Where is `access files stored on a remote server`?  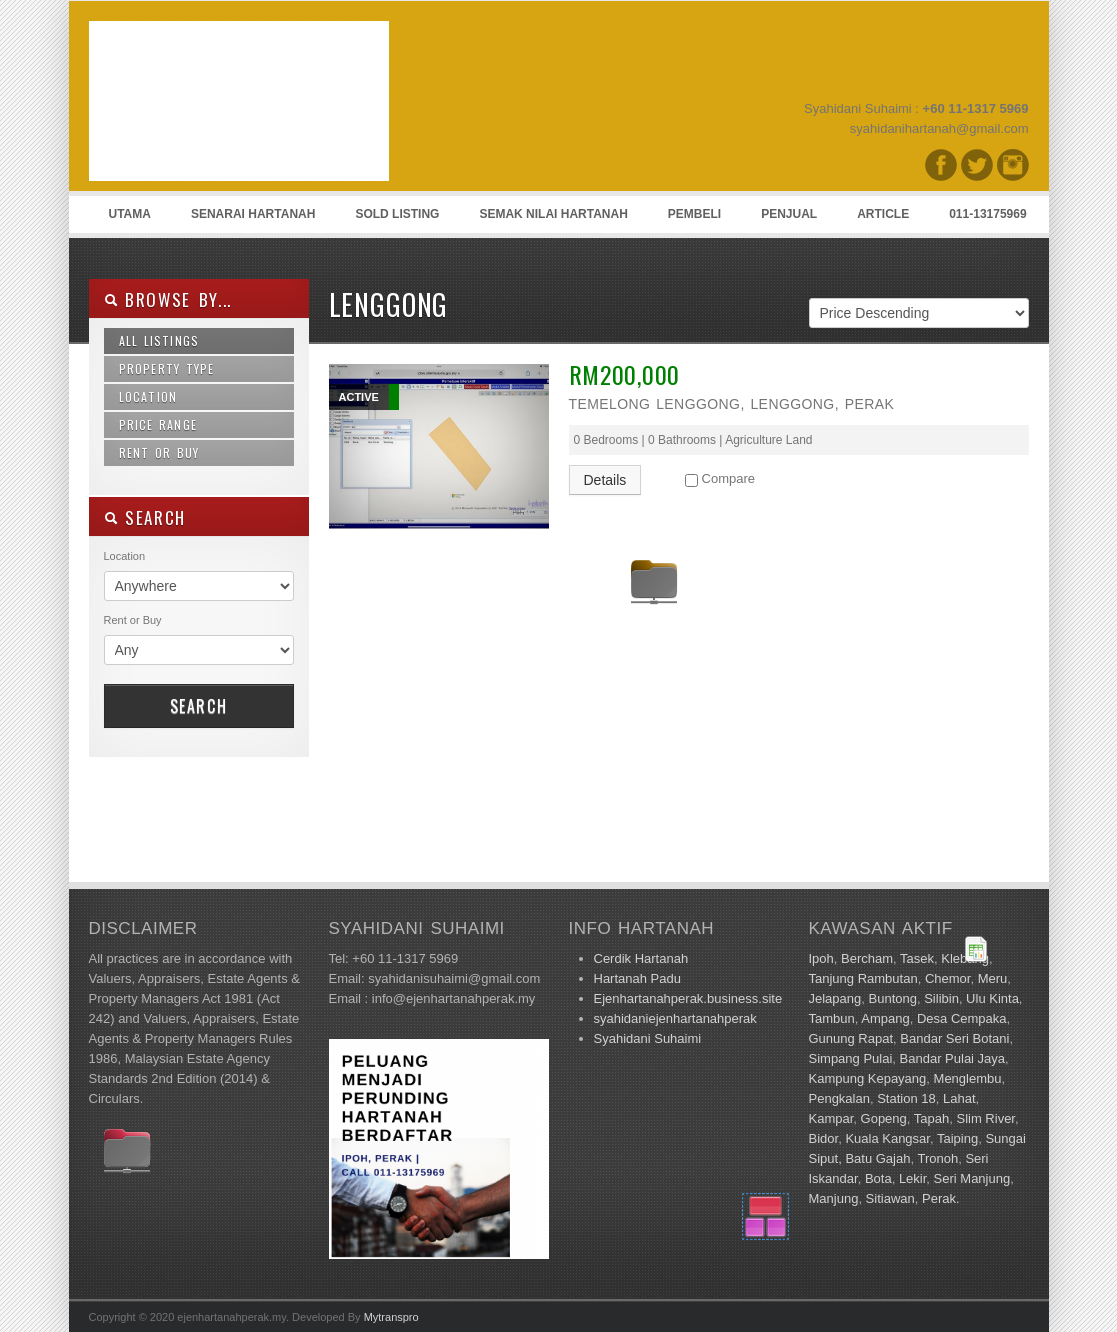 access files stored on a remote server is located at coordinates (127, 1150).